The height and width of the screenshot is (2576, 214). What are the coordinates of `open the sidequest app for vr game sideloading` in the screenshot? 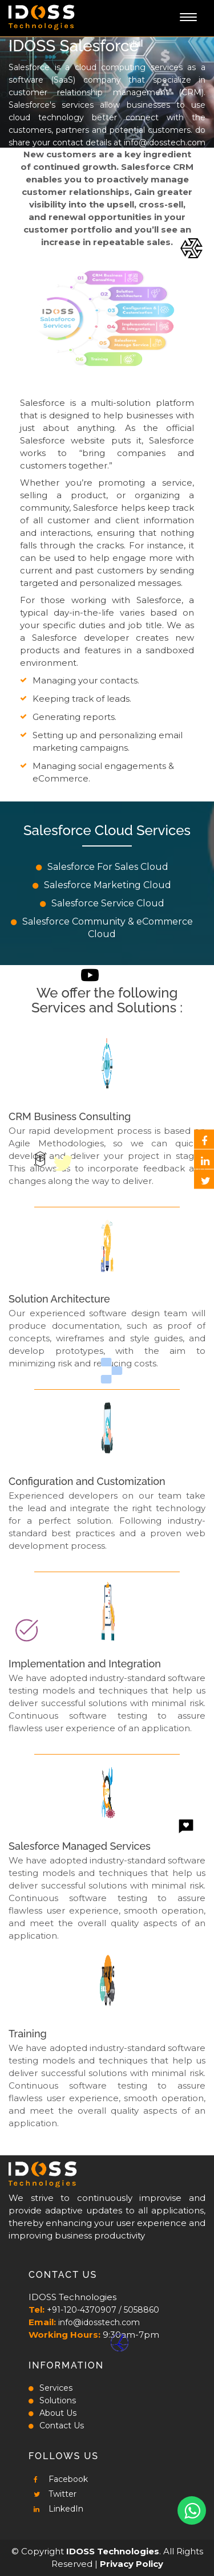 It's located at (191, 248).